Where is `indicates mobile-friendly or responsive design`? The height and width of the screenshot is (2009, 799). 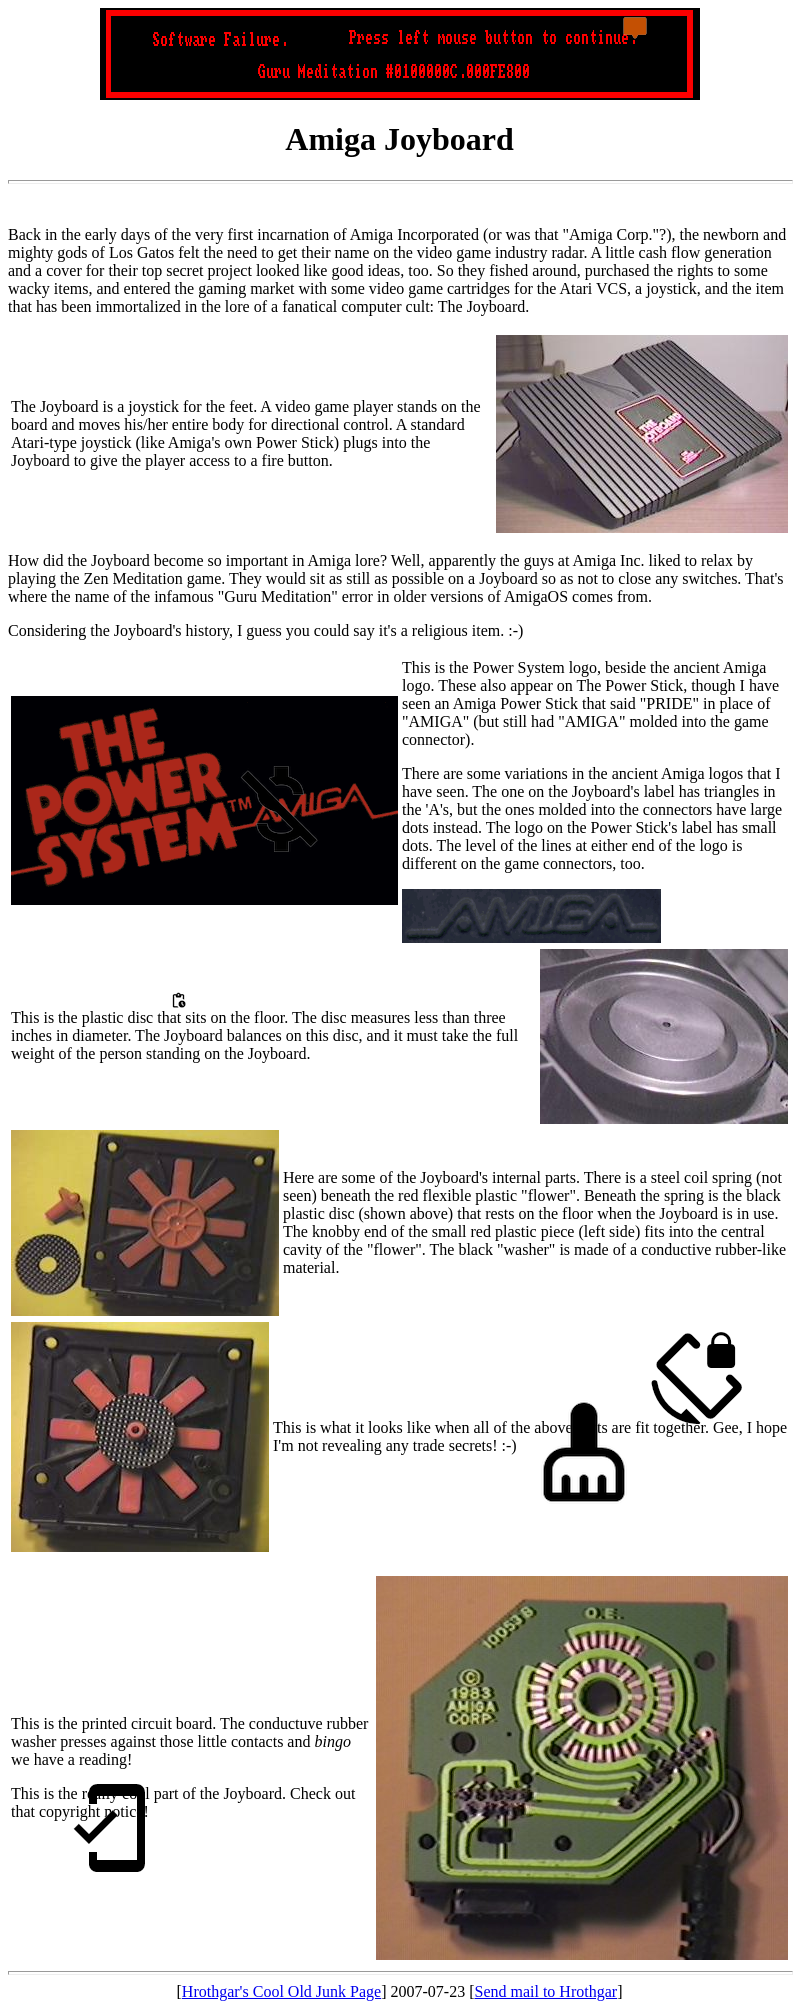
indicates mobile-friendly or responsive design is located at coordinates (109, 1828).